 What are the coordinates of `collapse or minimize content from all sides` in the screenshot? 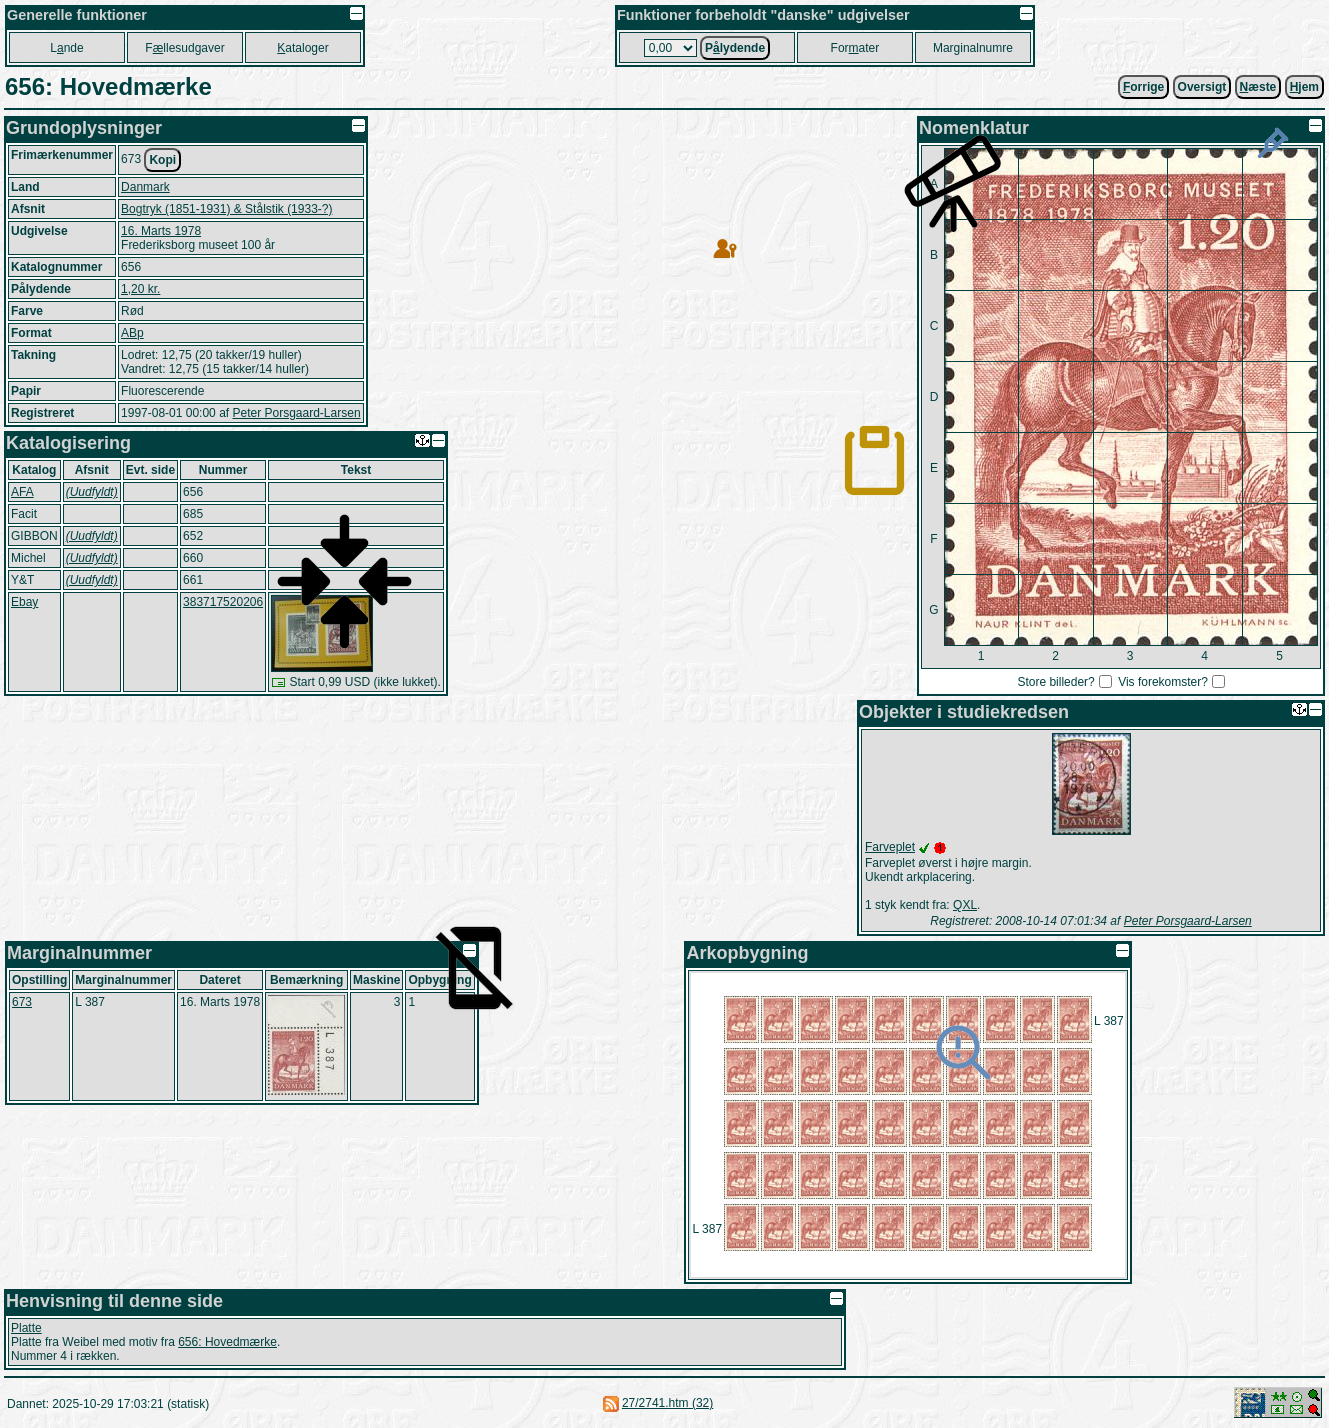 It's located at (344, 581).